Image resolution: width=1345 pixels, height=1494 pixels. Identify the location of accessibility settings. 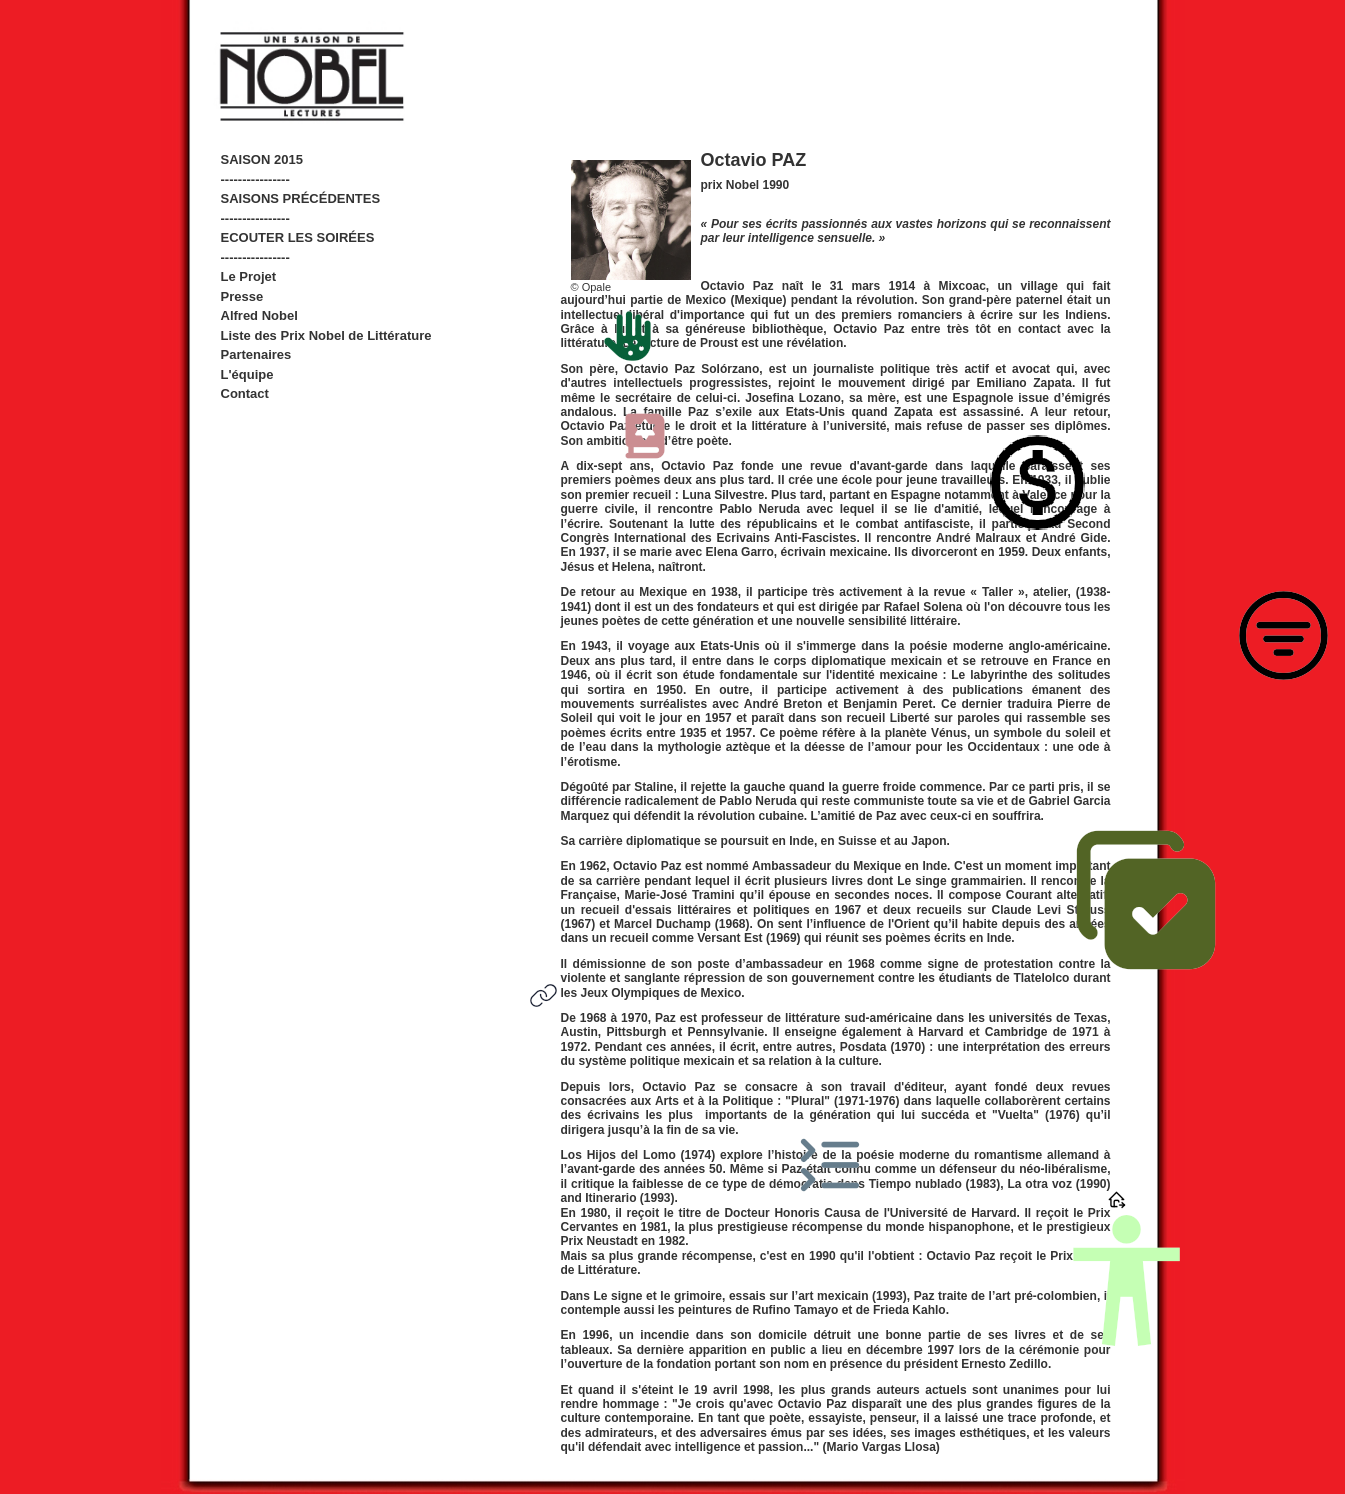
(1126, 1280).